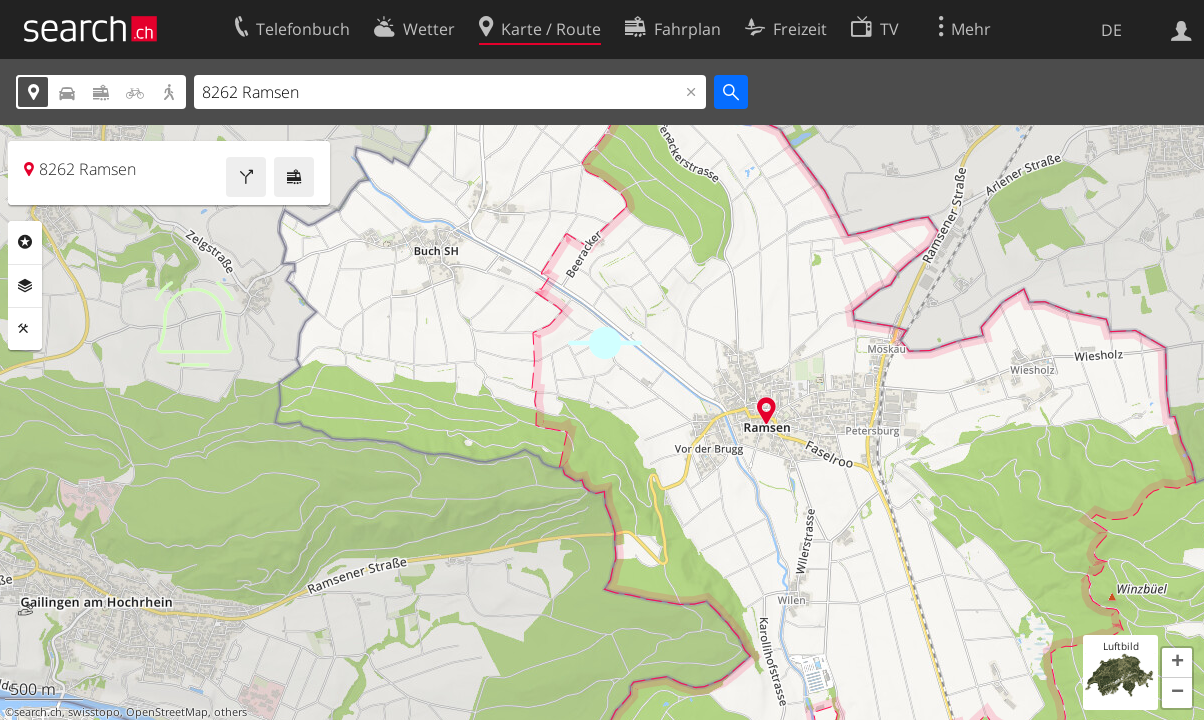 Image resolution: width=1204 pixels, height=720 pixels. Describe the element at coordinates (26, 610) in the screenshot. I see `make a payment or donation` at that location.